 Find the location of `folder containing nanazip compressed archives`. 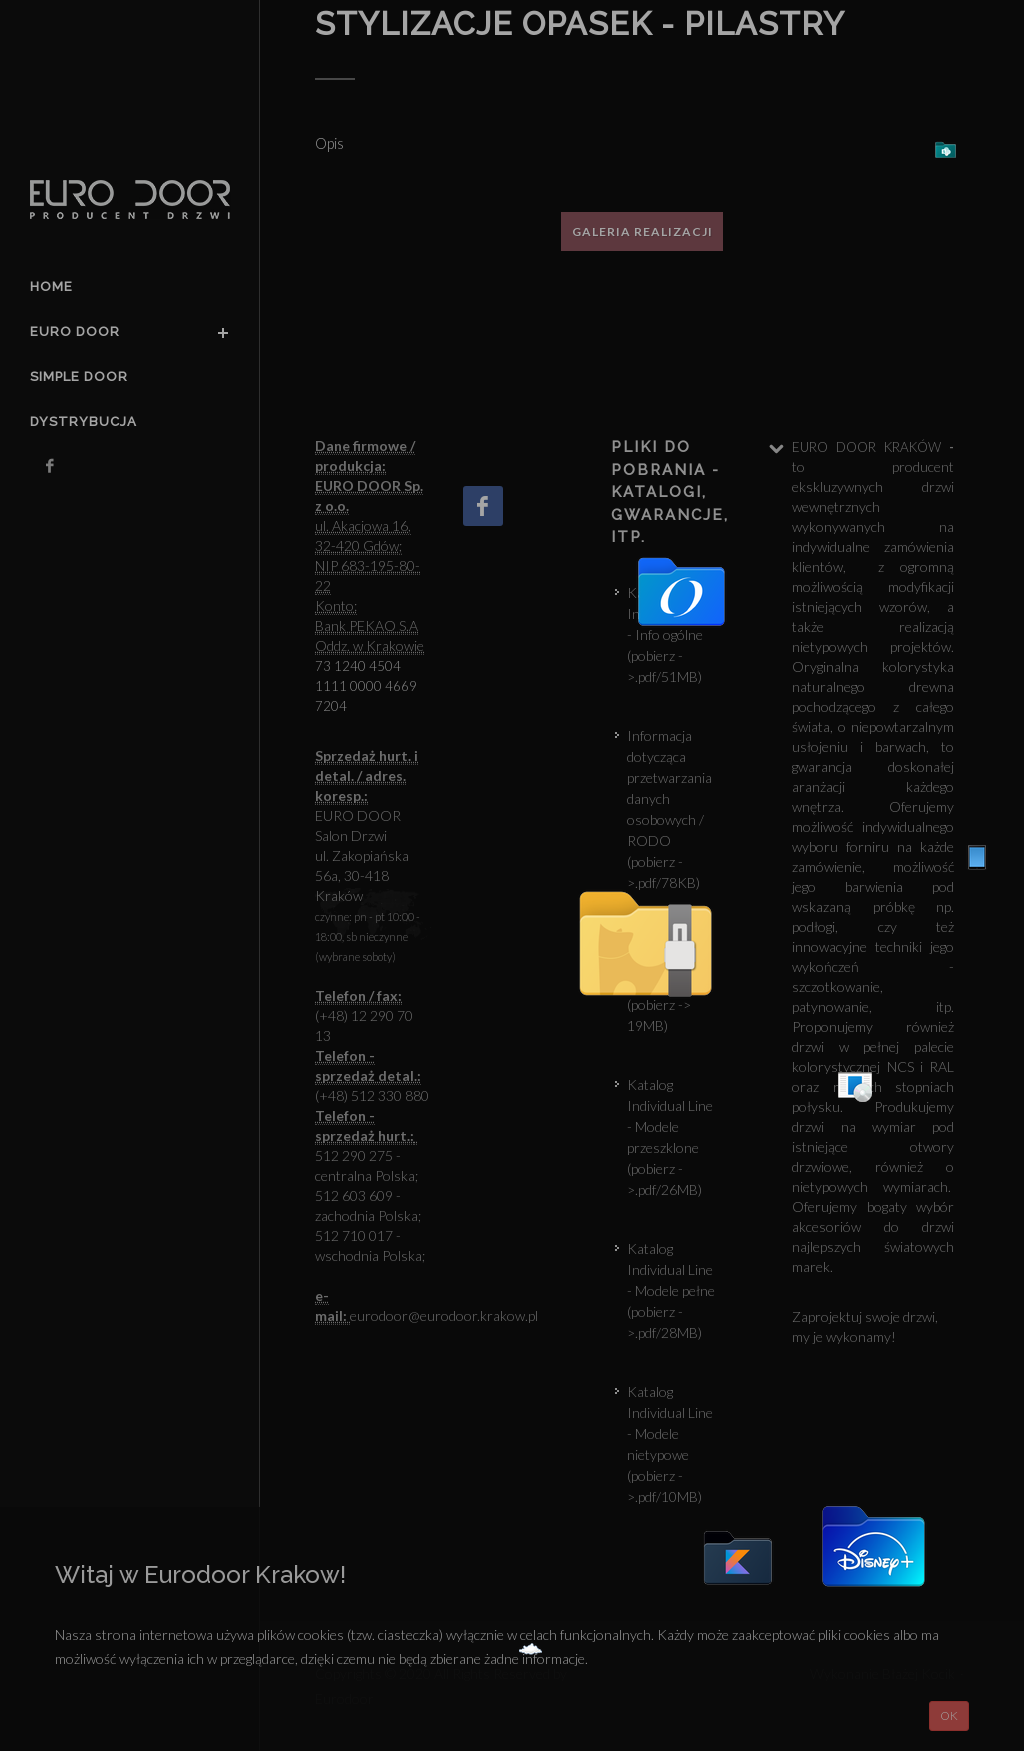

folder containing nanazip compressed archives is located at coordinates (645, 947).